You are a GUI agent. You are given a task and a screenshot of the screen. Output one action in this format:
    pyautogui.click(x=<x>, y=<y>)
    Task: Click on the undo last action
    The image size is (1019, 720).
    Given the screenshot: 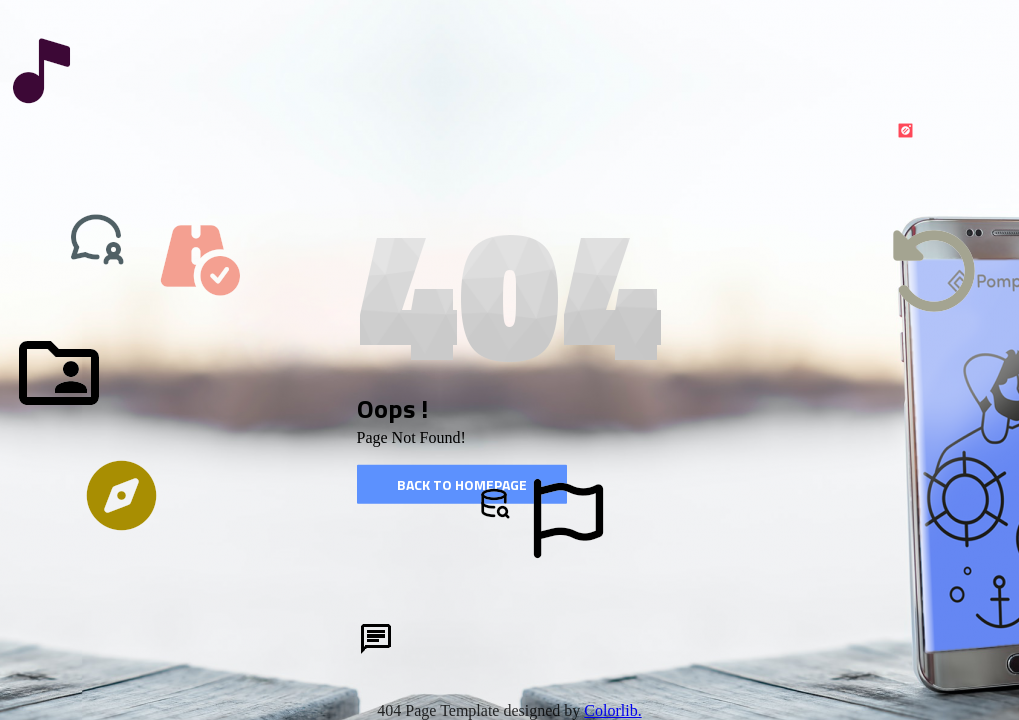 What is the action you would take?
    pyautogui.click(x=934, y=271)
    